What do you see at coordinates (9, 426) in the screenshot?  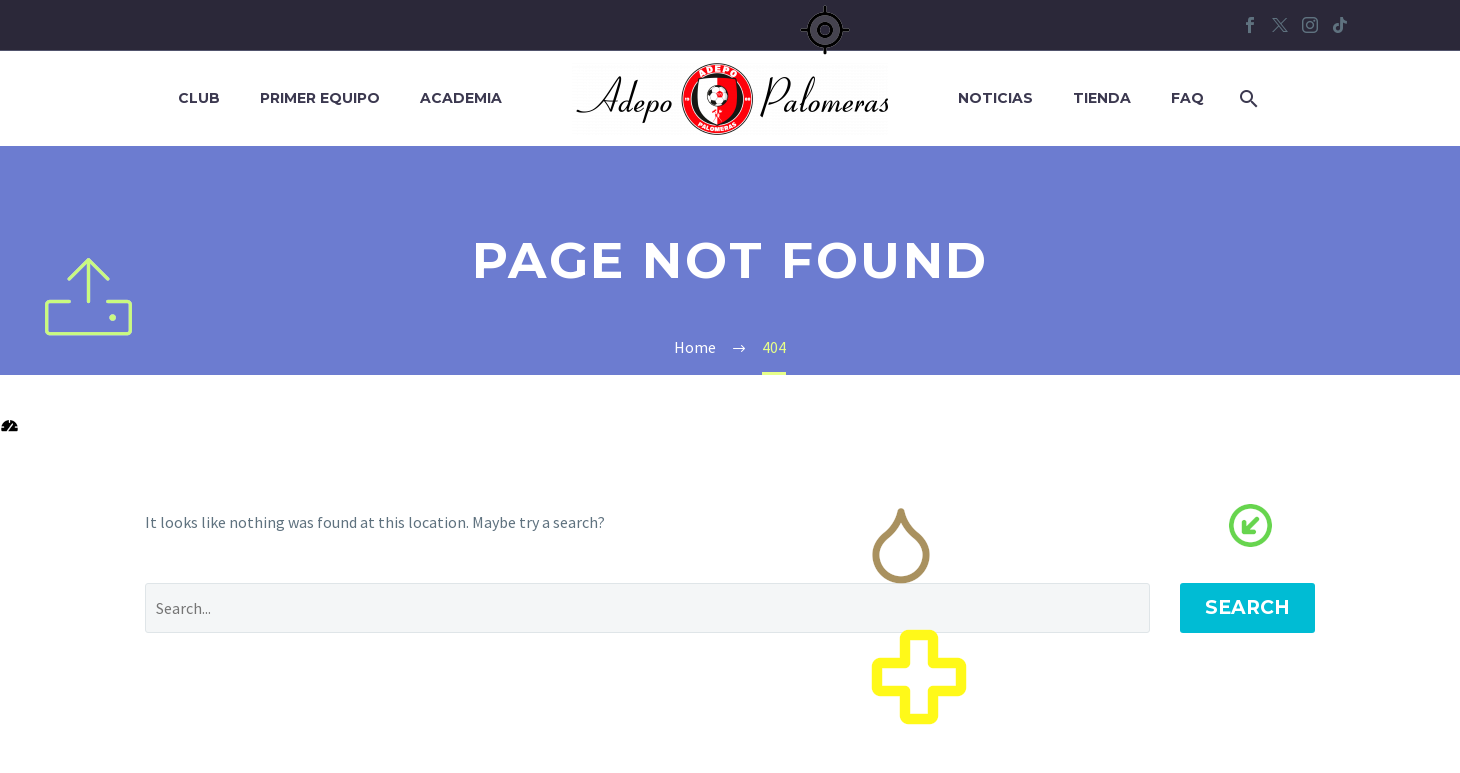 I see `view performance metrics or speed` at bounding box center [9, 426].